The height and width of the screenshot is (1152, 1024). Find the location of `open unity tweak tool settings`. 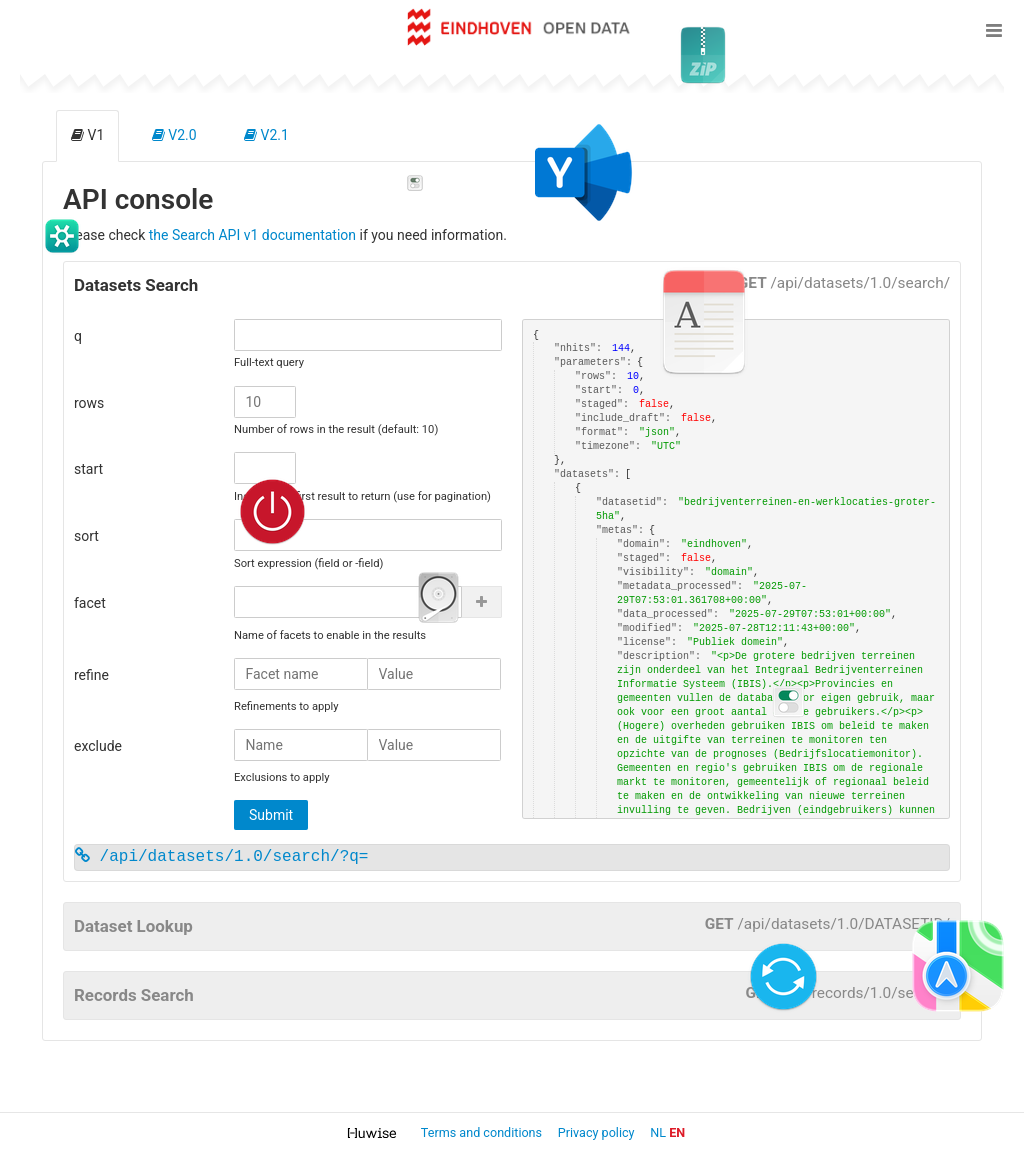

open unity tweak tool settings is located at coordinates (415, 183).